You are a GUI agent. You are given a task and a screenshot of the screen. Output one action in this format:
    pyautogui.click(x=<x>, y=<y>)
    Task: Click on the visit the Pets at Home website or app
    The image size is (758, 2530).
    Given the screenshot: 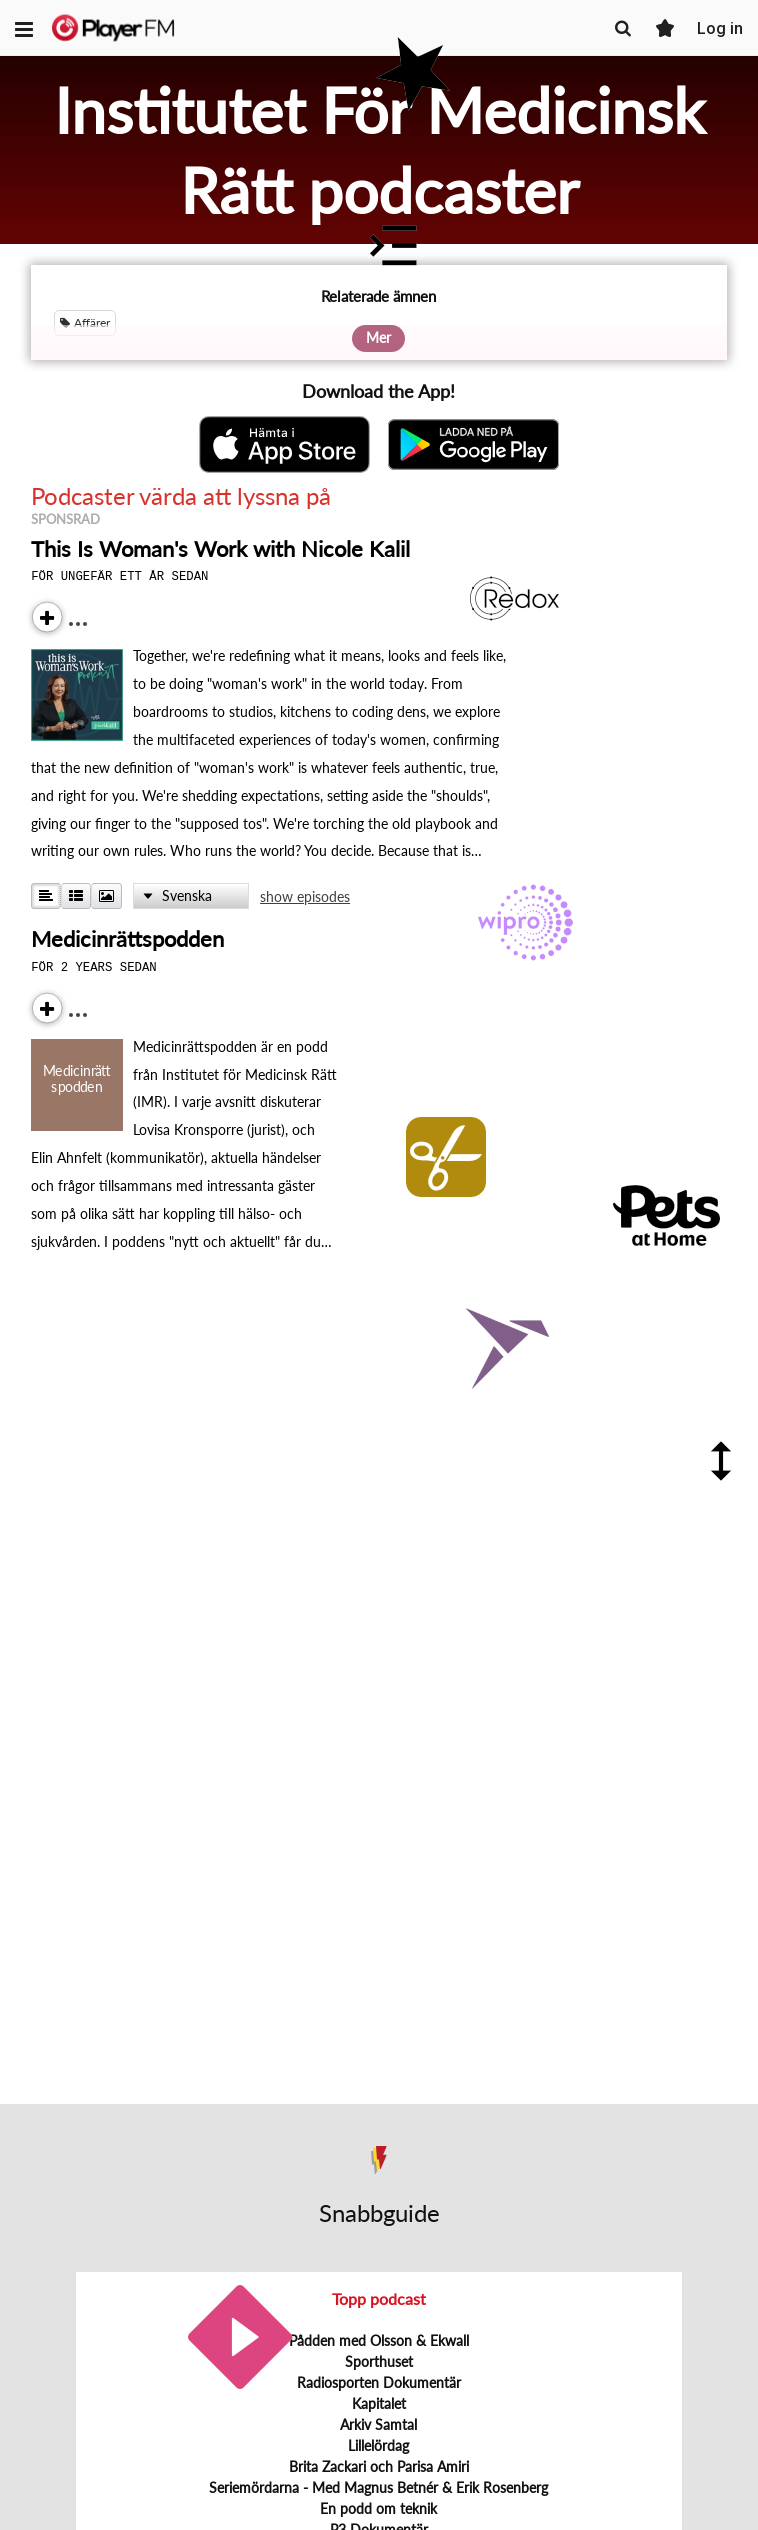 What is the action you would take?
    pyautogui.click(x=666, y=1215)
    